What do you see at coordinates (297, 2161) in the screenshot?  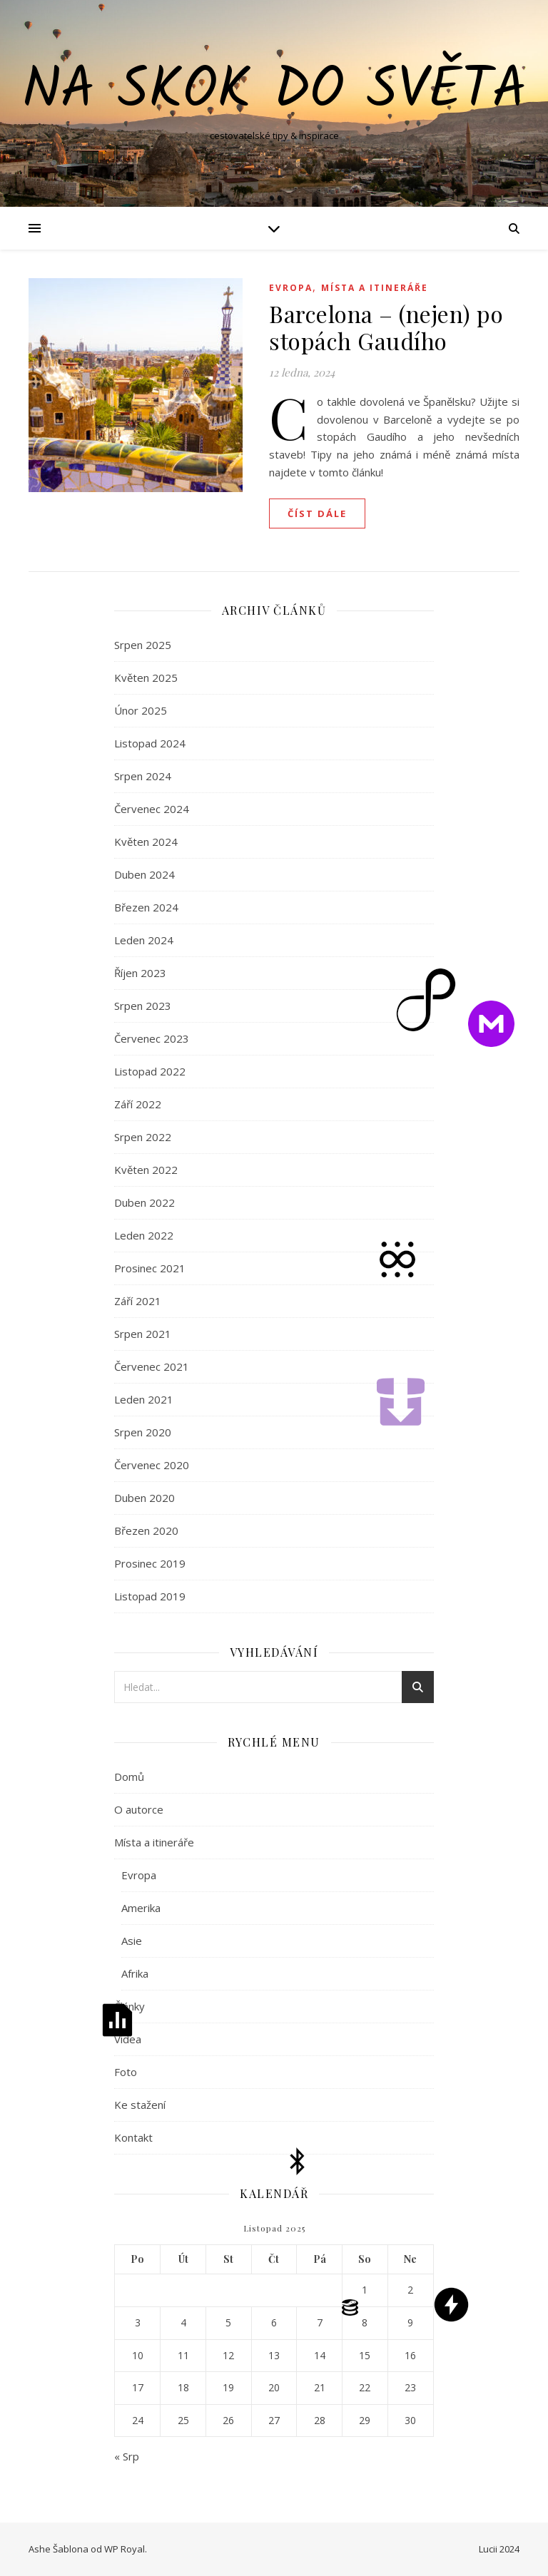 I see `bluetooth connectivity status` at bounding box center [297, 2161].